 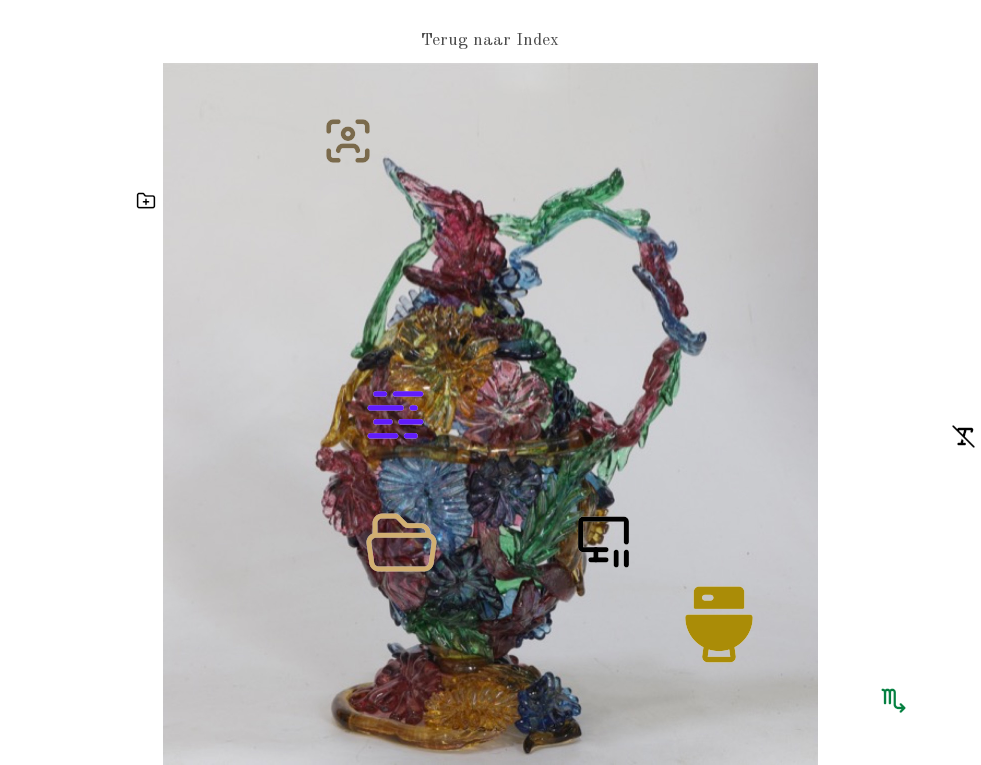 I want to click on view contents of an open folder, so click(x=401, y=542).